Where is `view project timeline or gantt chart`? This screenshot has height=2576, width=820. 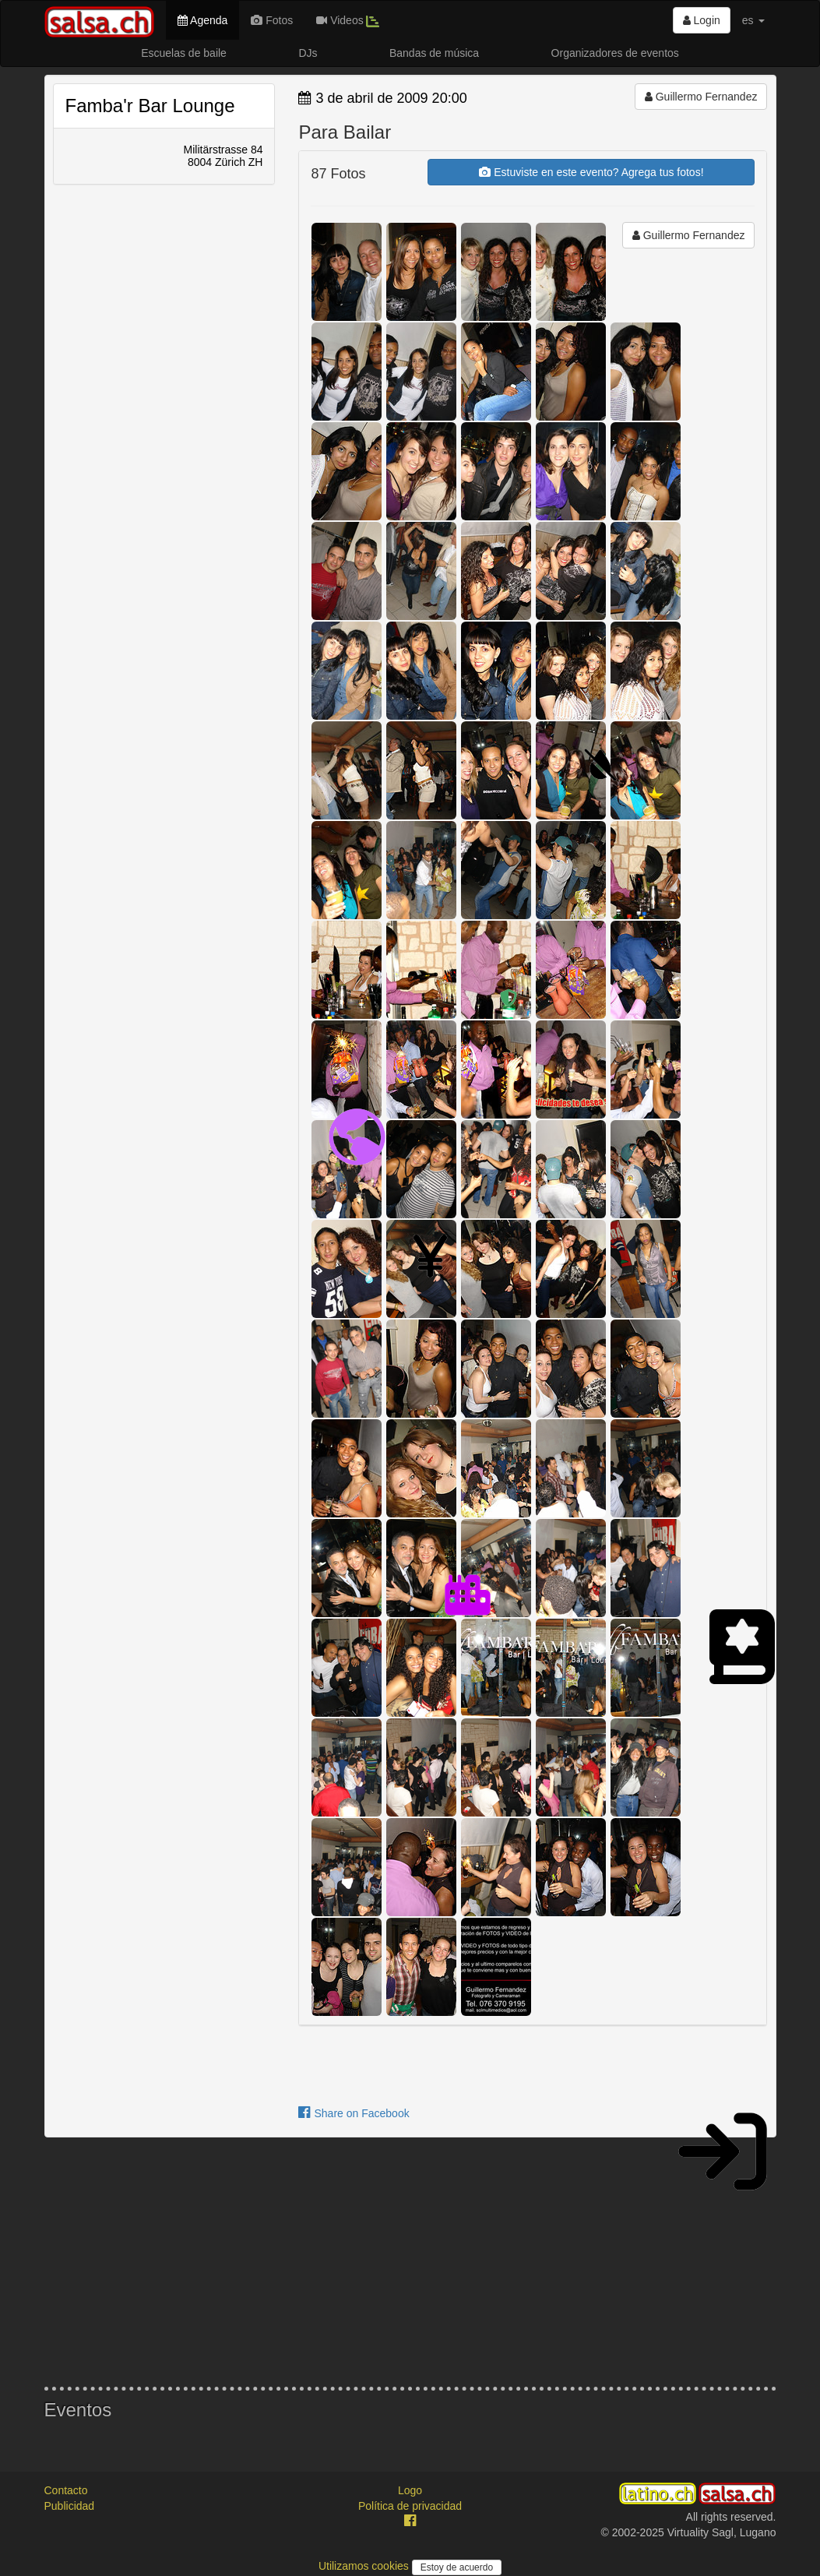
view project timeline or gantt chart is located at coordinates (372, 21).